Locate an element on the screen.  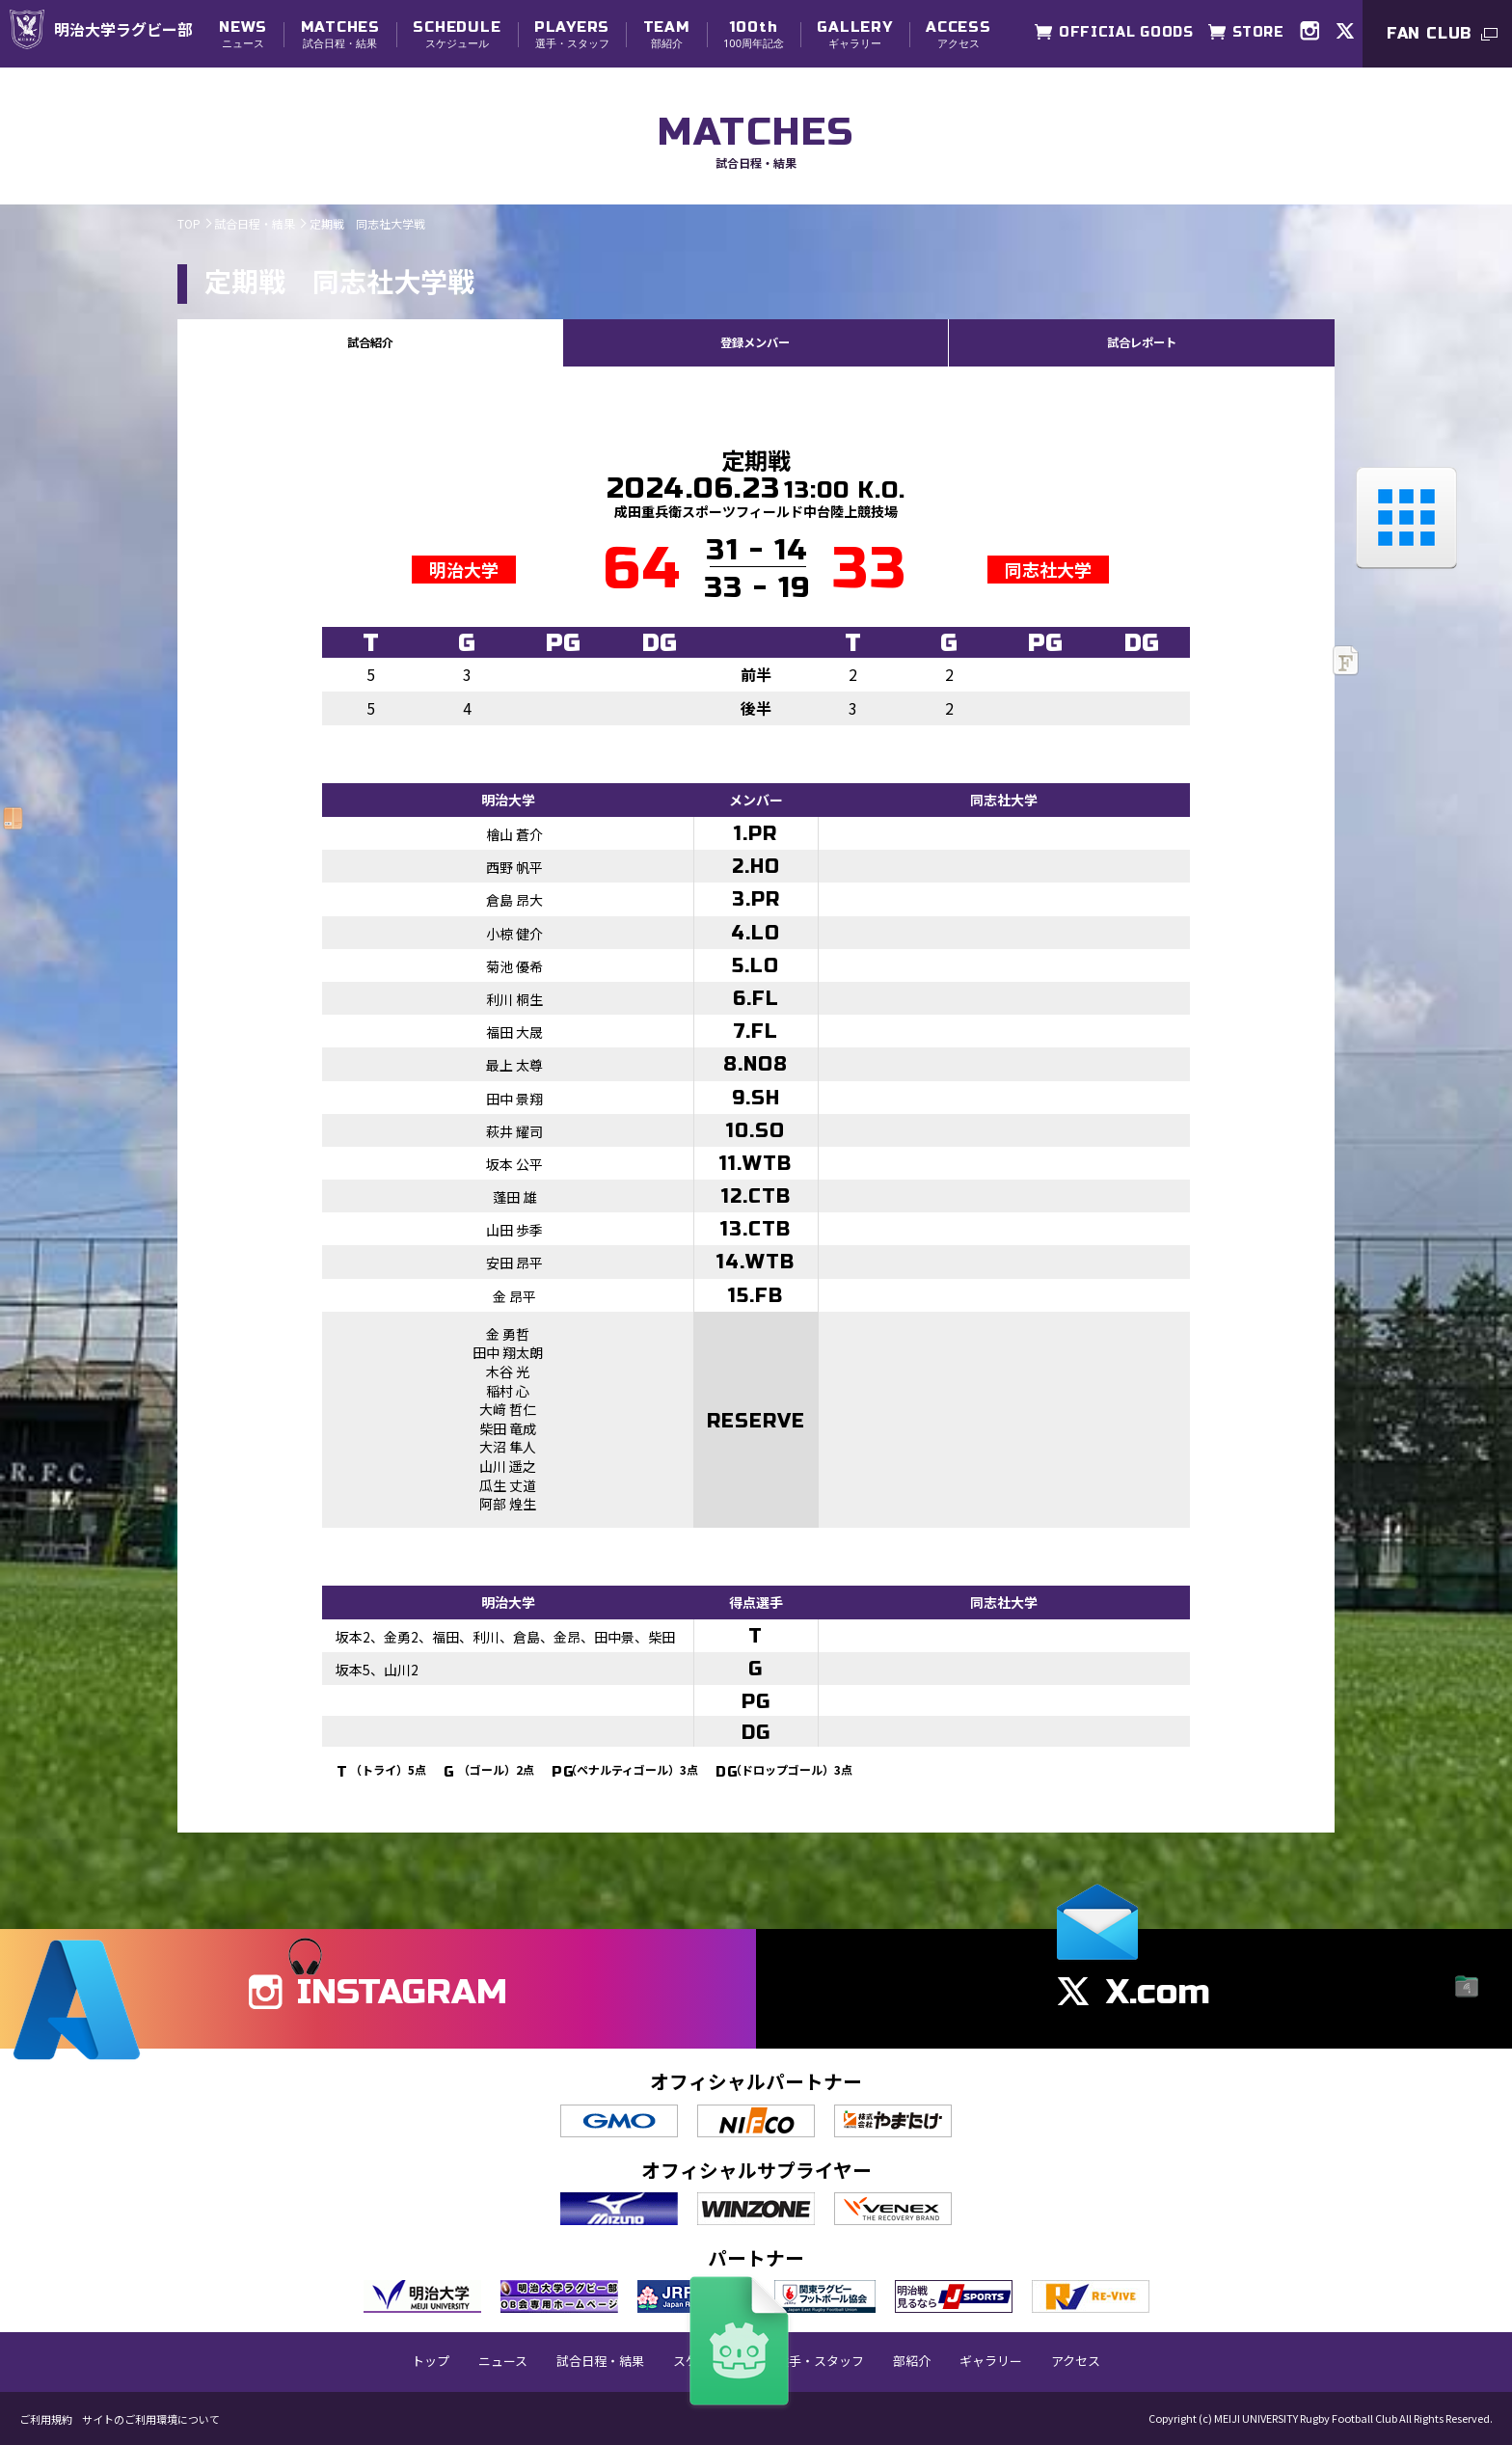
a godot shader file is located at coordinates (739, 2343).